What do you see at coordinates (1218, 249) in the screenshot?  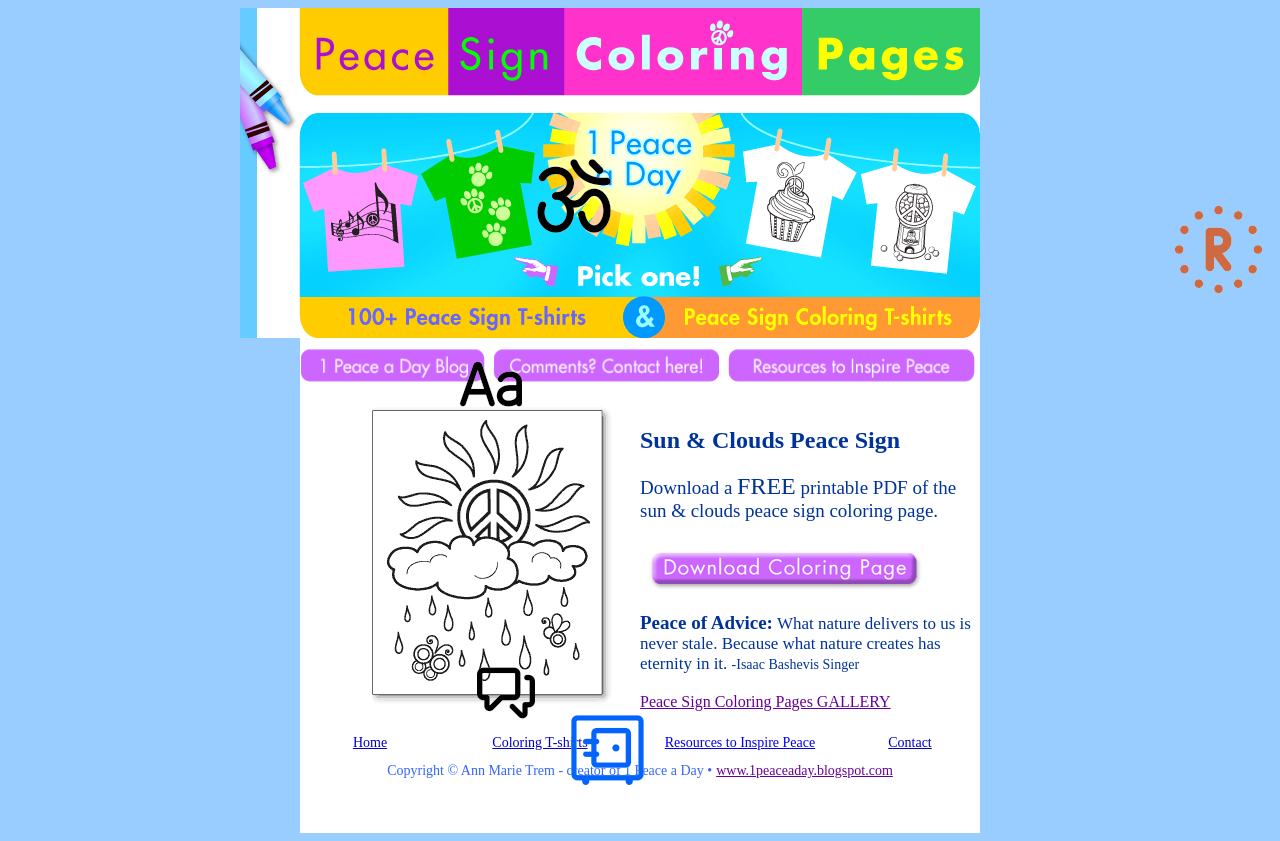 I see `indicates registered trademark or rights reserved` at bounding box center [1218, 249].